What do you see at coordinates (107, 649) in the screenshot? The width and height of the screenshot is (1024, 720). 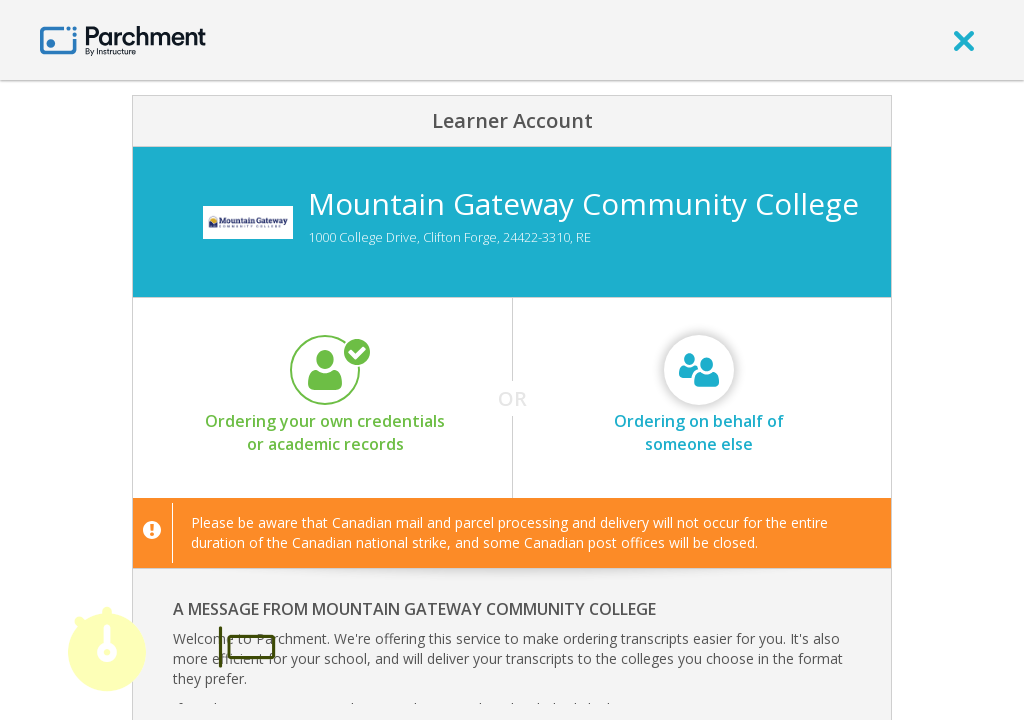 I see `start or stop a timer` at bounding box center [107, 649].